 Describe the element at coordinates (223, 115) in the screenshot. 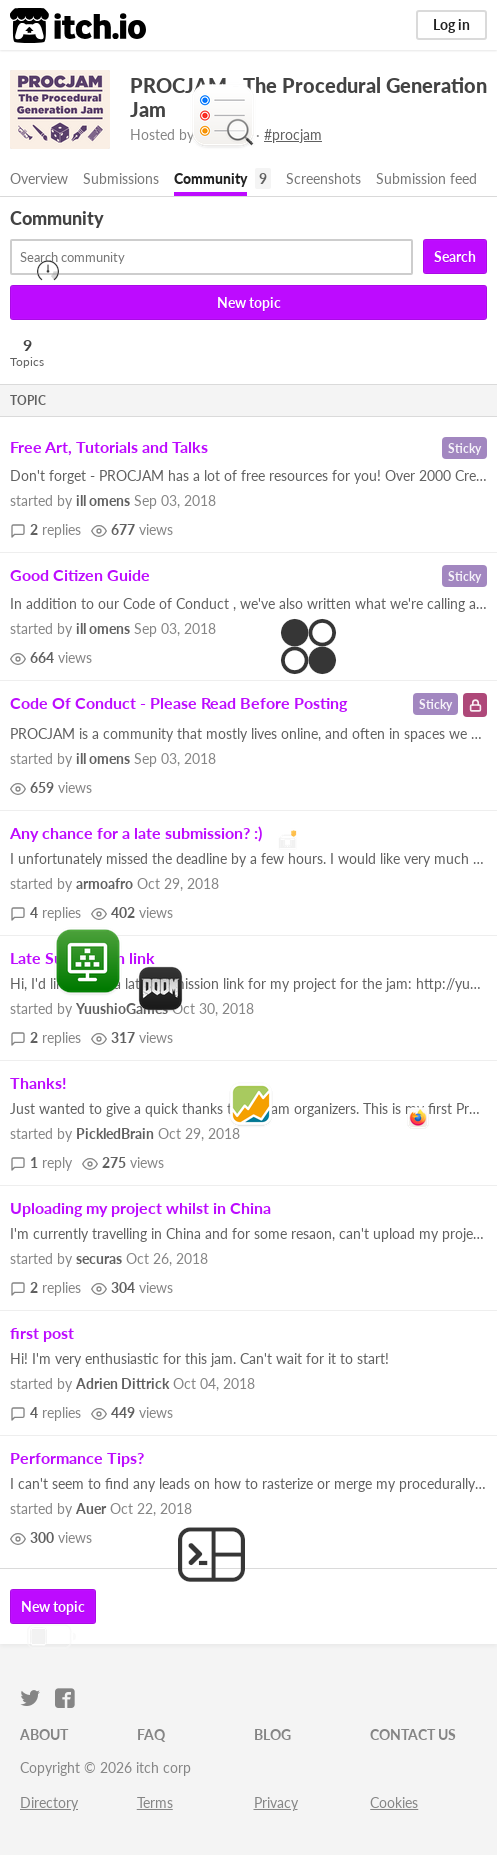

I see `open the log viewer application` at that location.